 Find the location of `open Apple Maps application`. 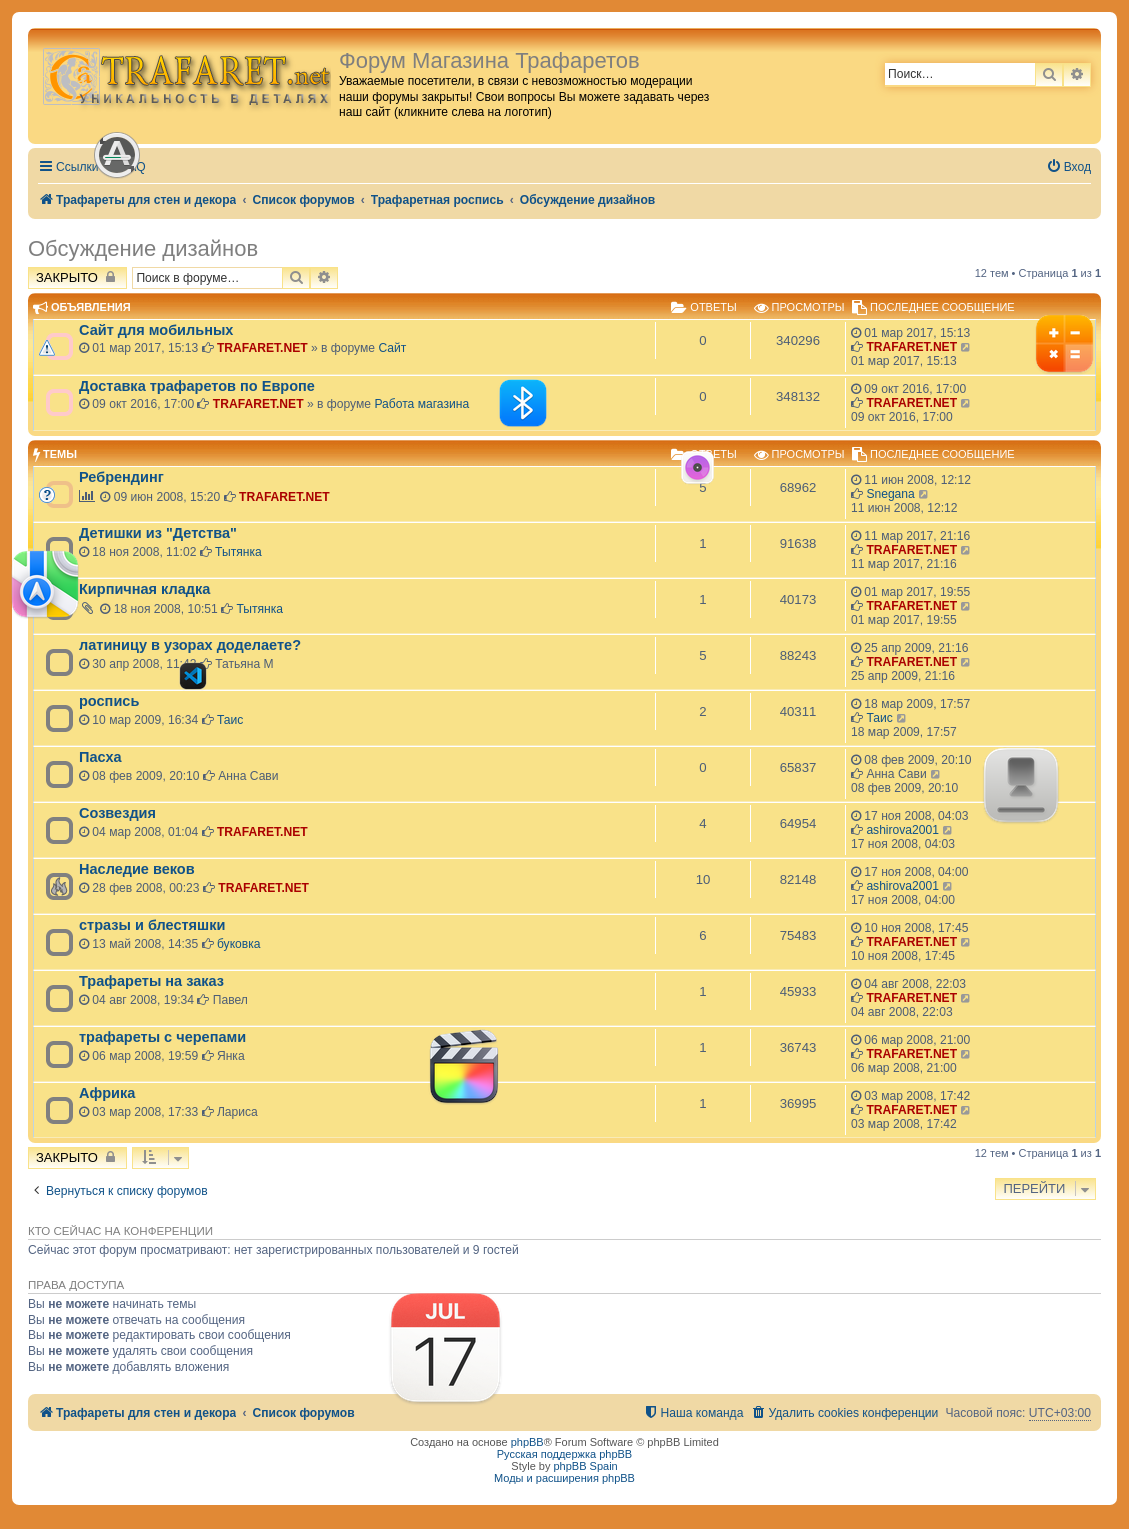

open Apple Maps application is located at coordinates (45, 584).